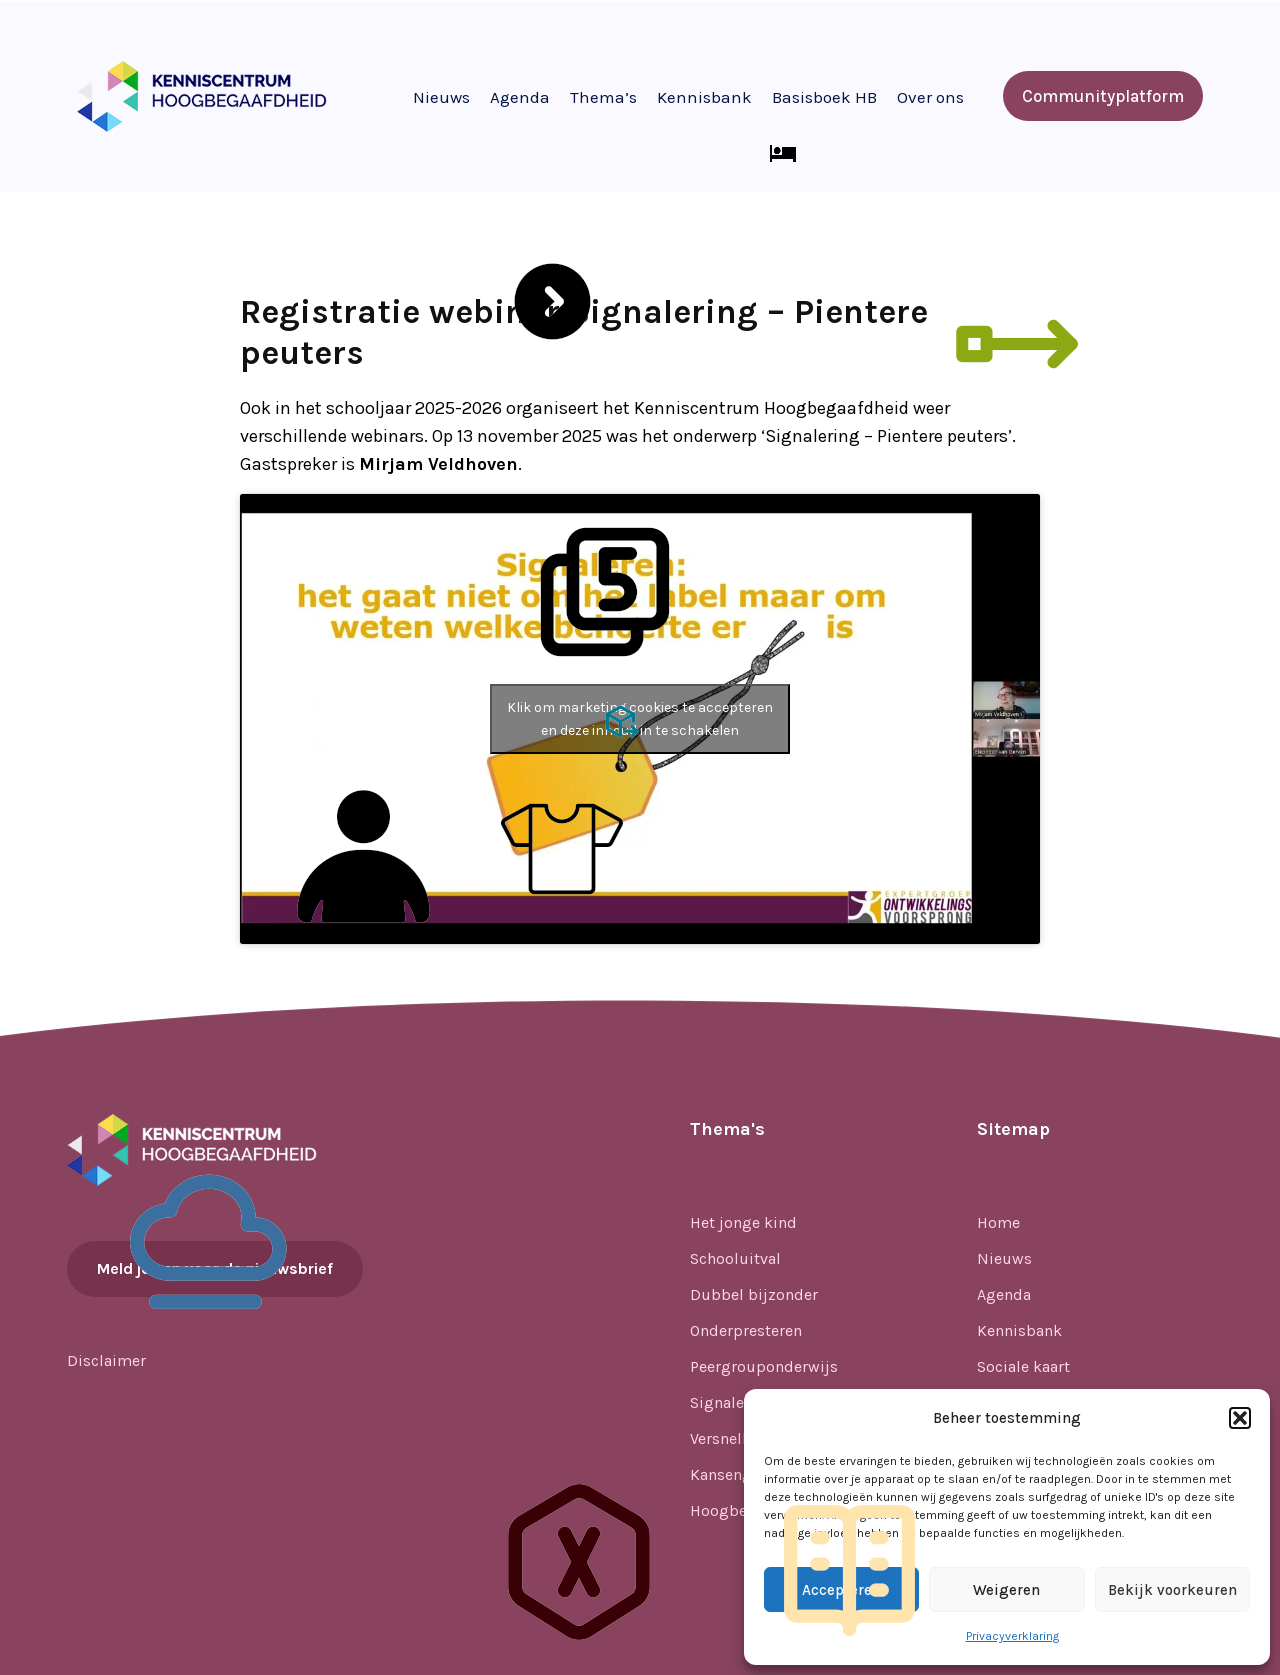 The width and height of the screenshot is (1280, 1675). I want to click on access vocabulary or dictionary features, so click(849, 1570).